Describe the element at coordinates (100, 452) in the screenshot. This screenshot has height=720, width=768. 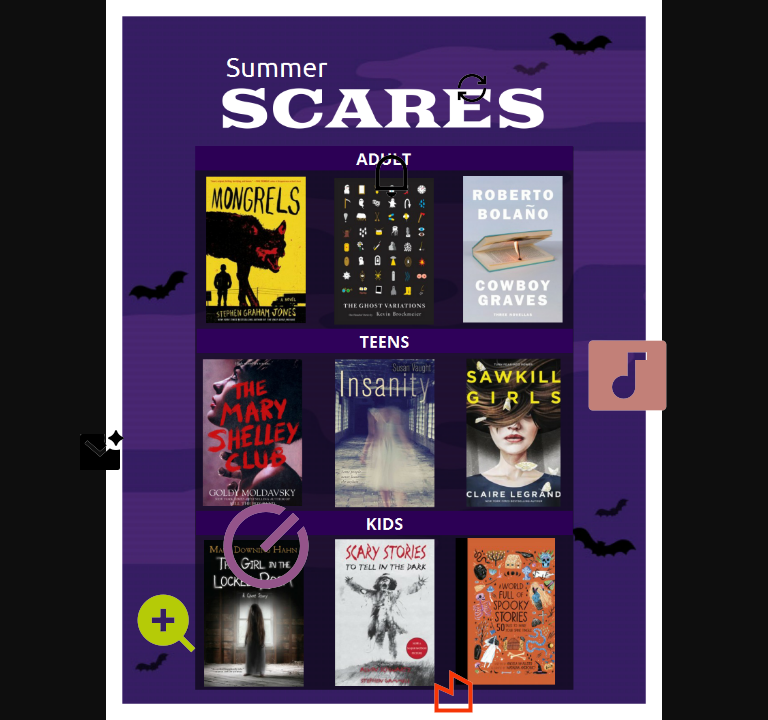
I see `access AI-powered email features` at that location.